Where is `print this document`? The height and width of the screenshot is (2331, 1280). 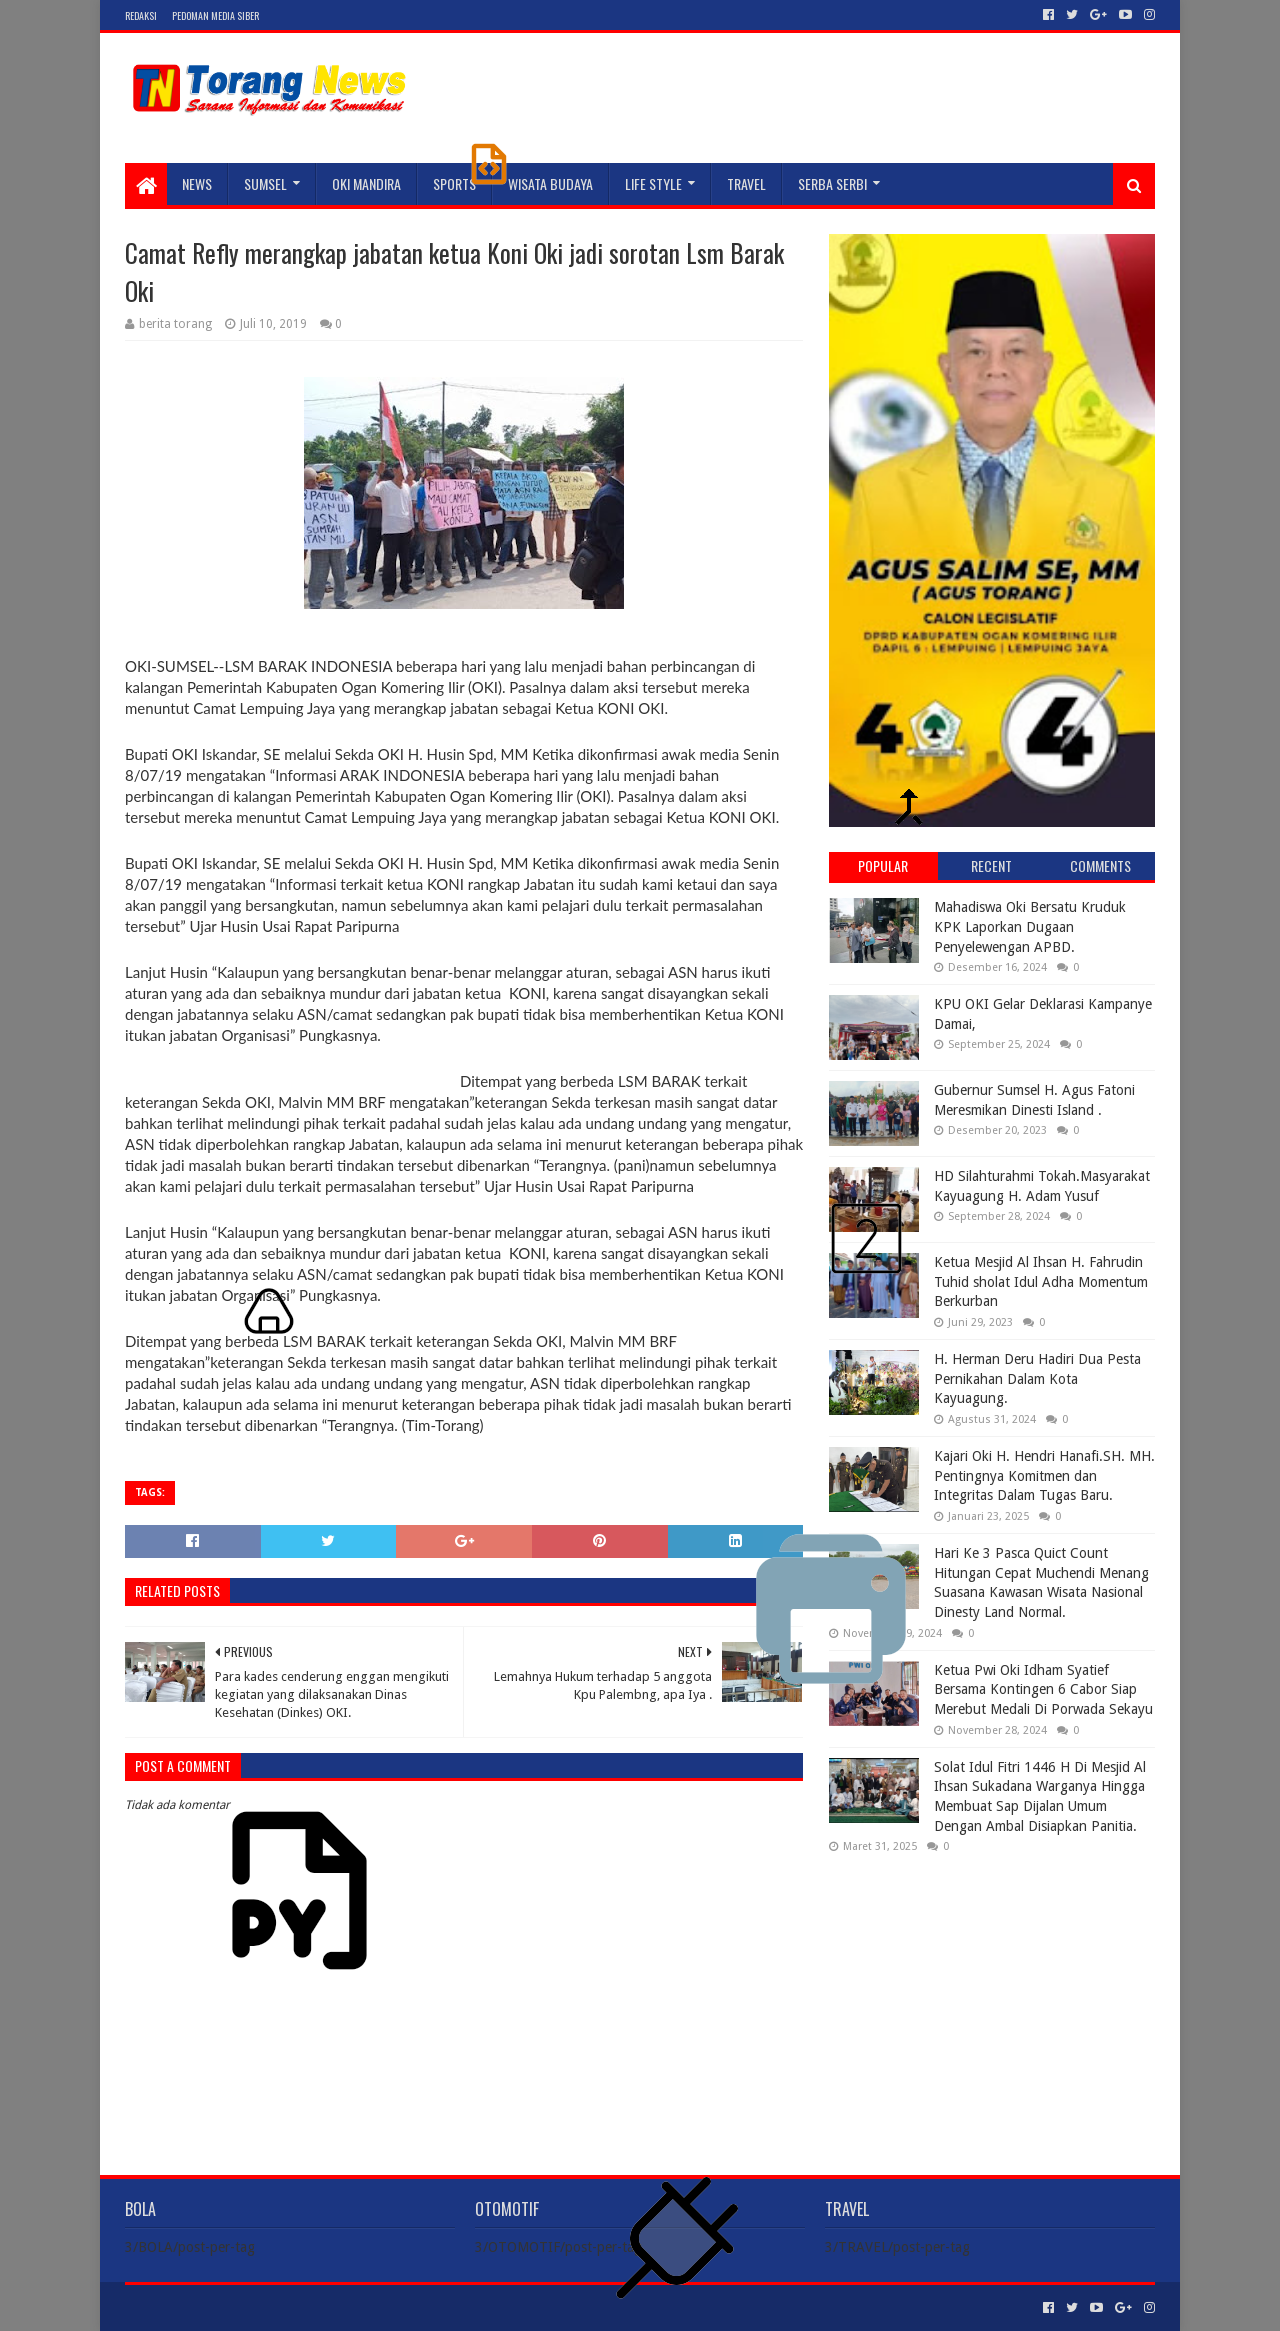
print this document is located at coordinates (831, 1609).